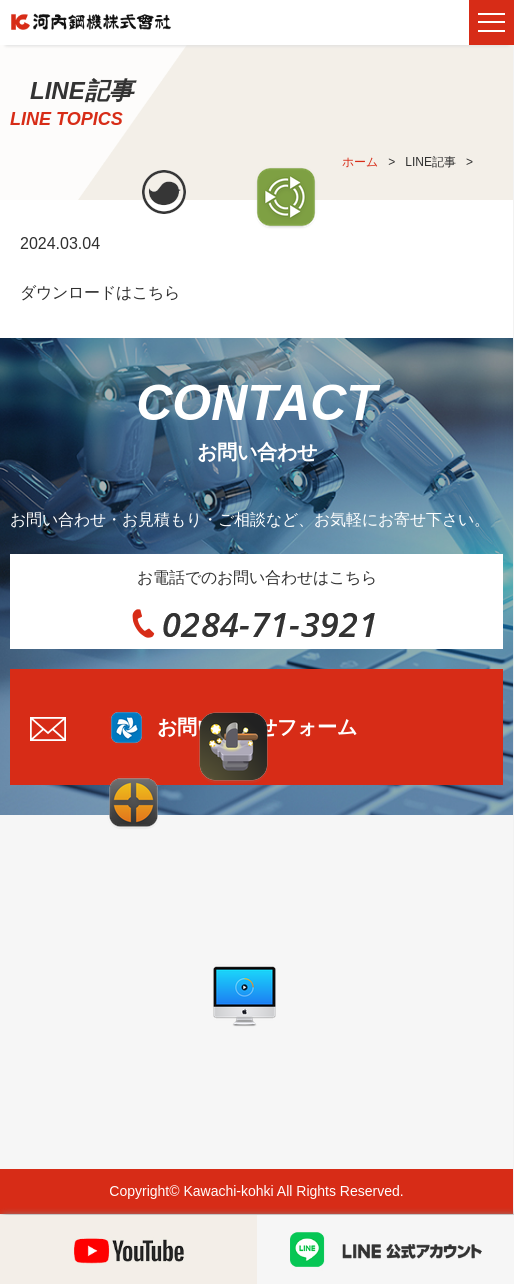 Image resolution: width=514 pixels, height=1284 pixels. I want to click on launch budgie desktop environment, so click(164, 192).